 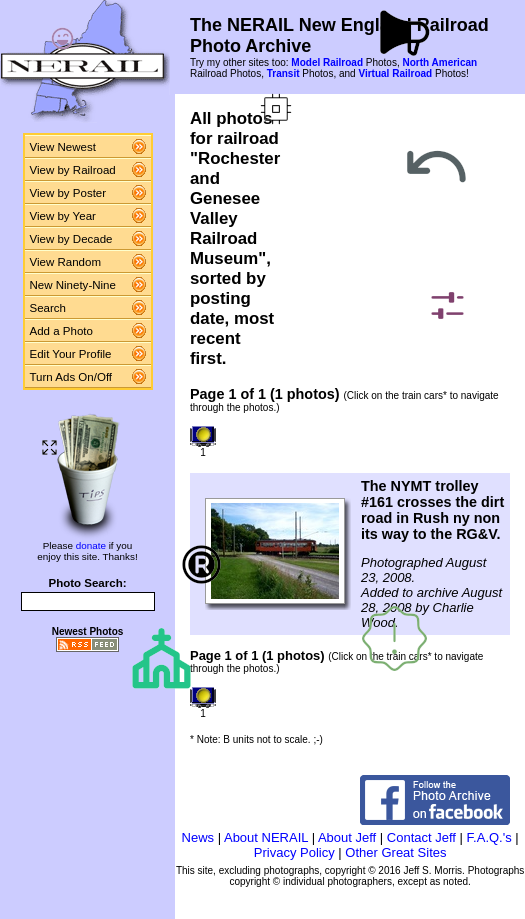 I want to click on indicates registered trademark status, so click(x=201, y=564).